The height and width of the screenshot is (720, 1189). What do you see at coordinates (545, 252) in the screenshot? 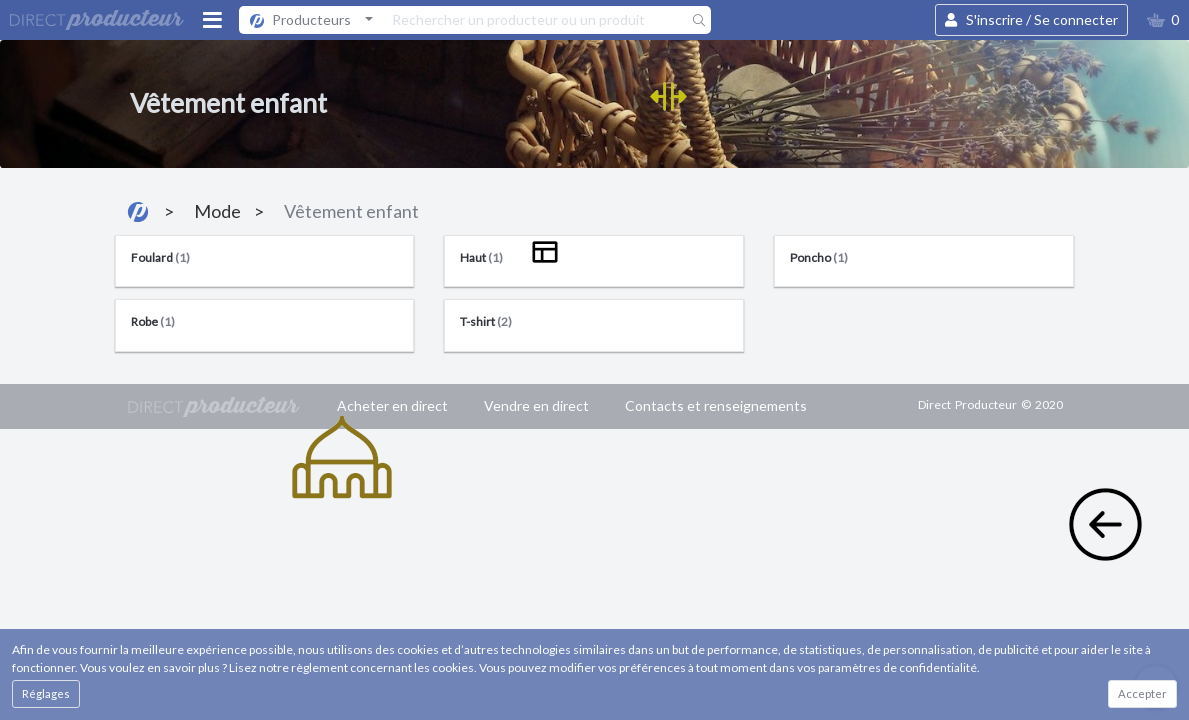
I see `change page layout or view` at bounding box center [545, 252].